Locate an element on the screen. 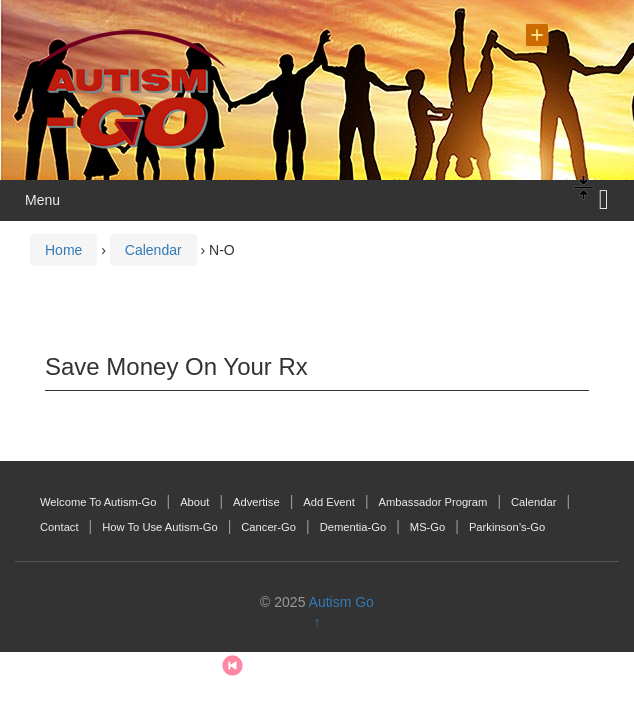 The image size is (634, 720). skip to previous track is located at coordinates (232, 665).